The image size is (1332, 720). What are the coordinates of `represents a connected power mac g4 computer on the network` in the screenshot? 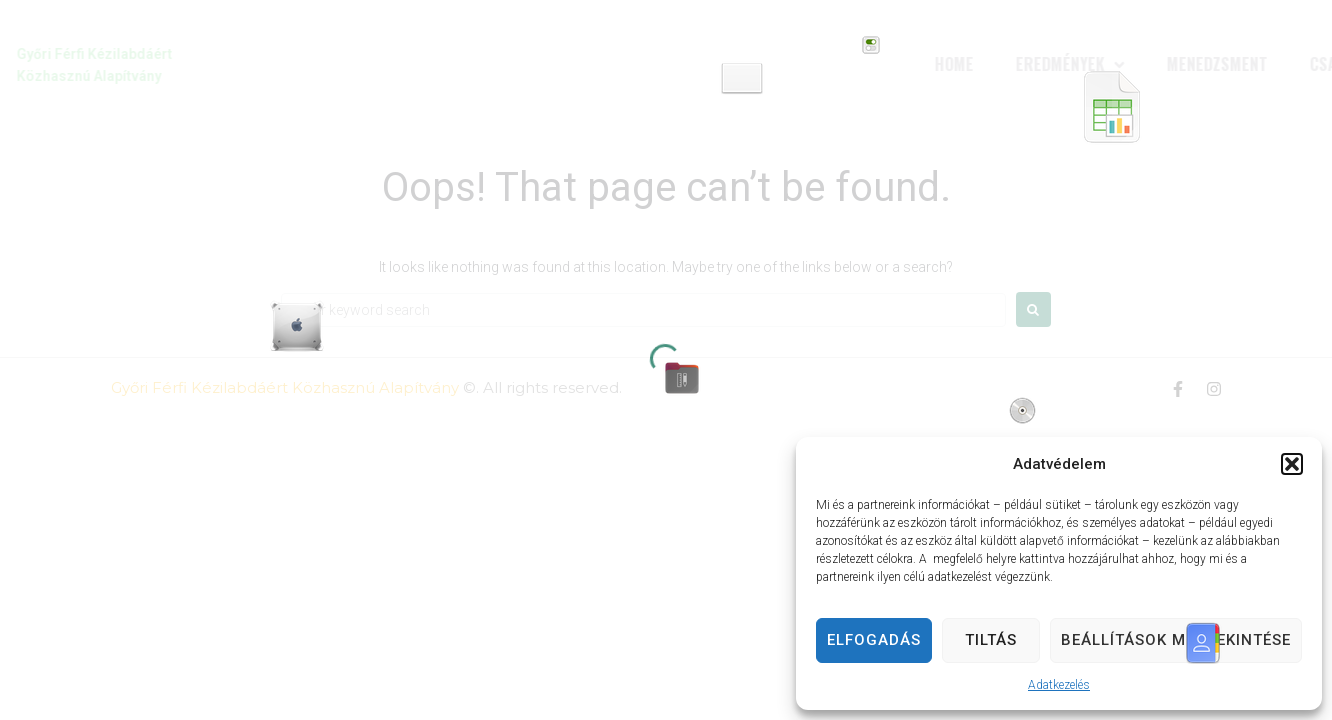 It's located at (297, 325).